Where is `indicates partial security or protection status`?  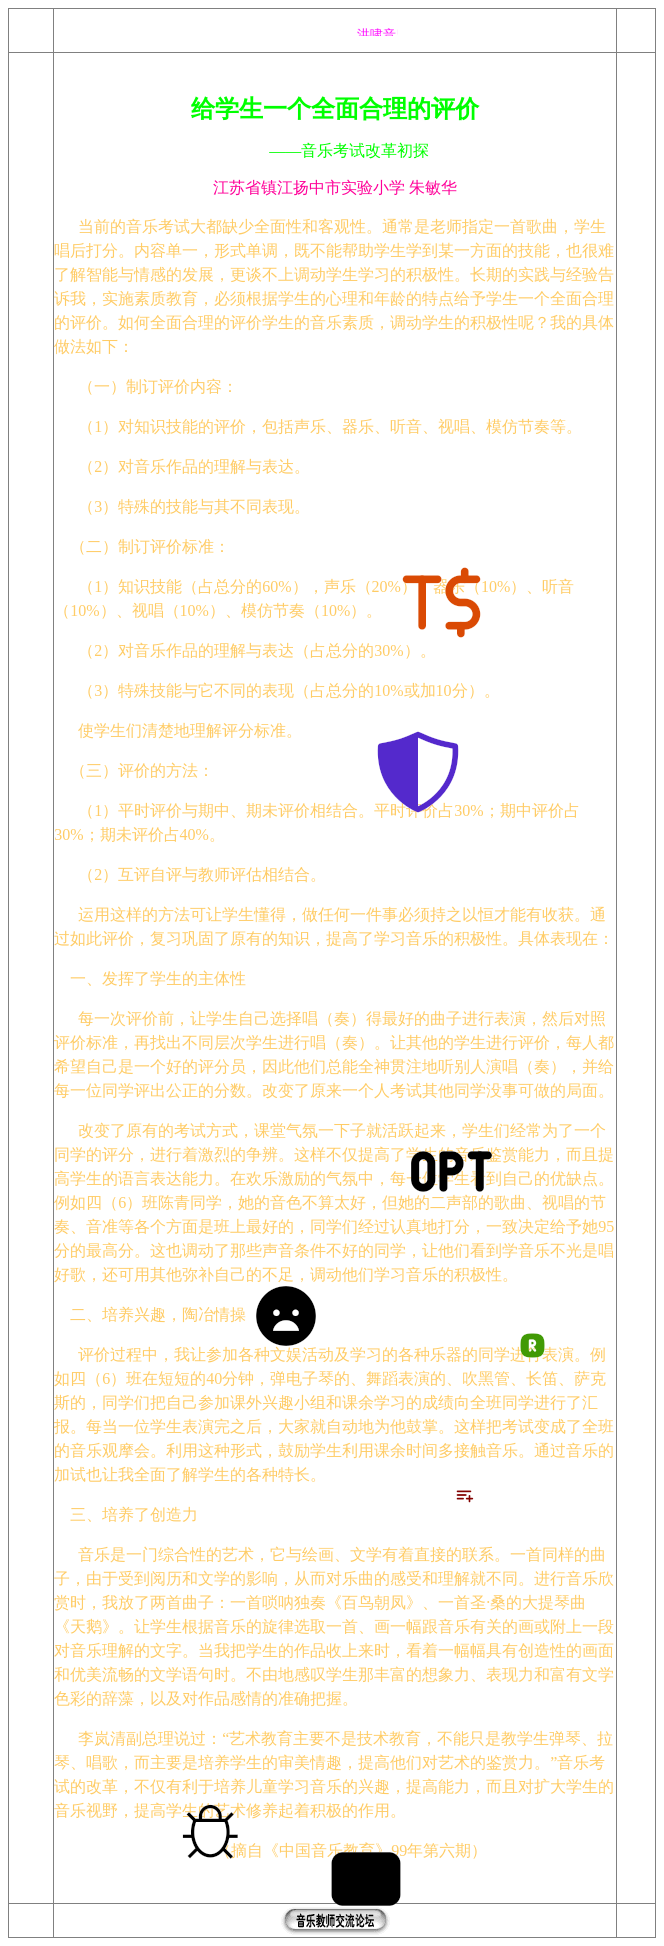 indicates partial security or protection status is located at coordinates (418, 772).